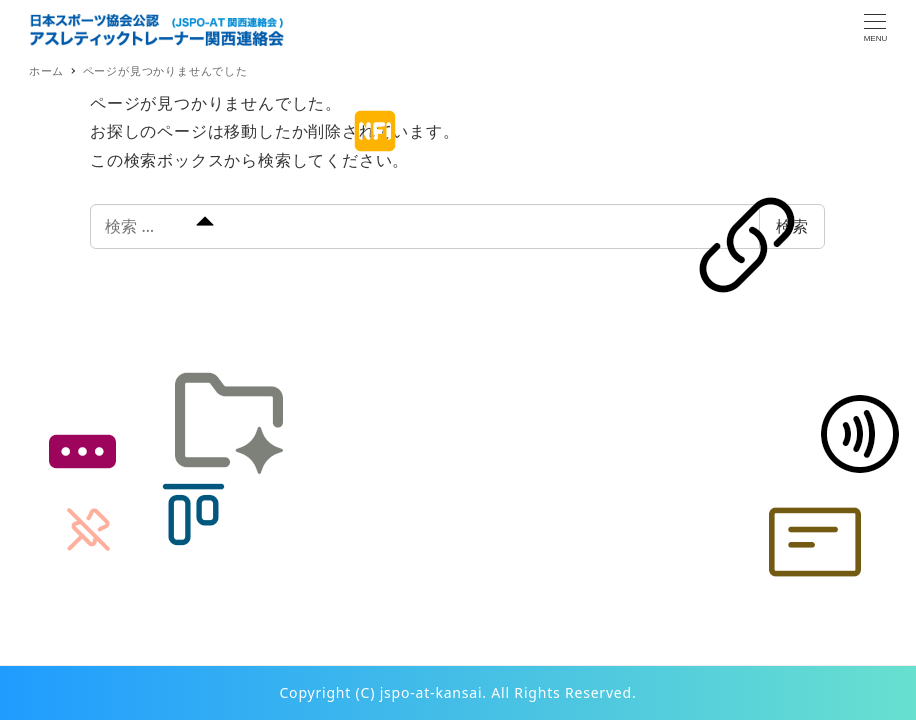 Image resolution: width=916 pixels, height=720 pixels. I want to click on create a new space or workspace, so click(229, 420).